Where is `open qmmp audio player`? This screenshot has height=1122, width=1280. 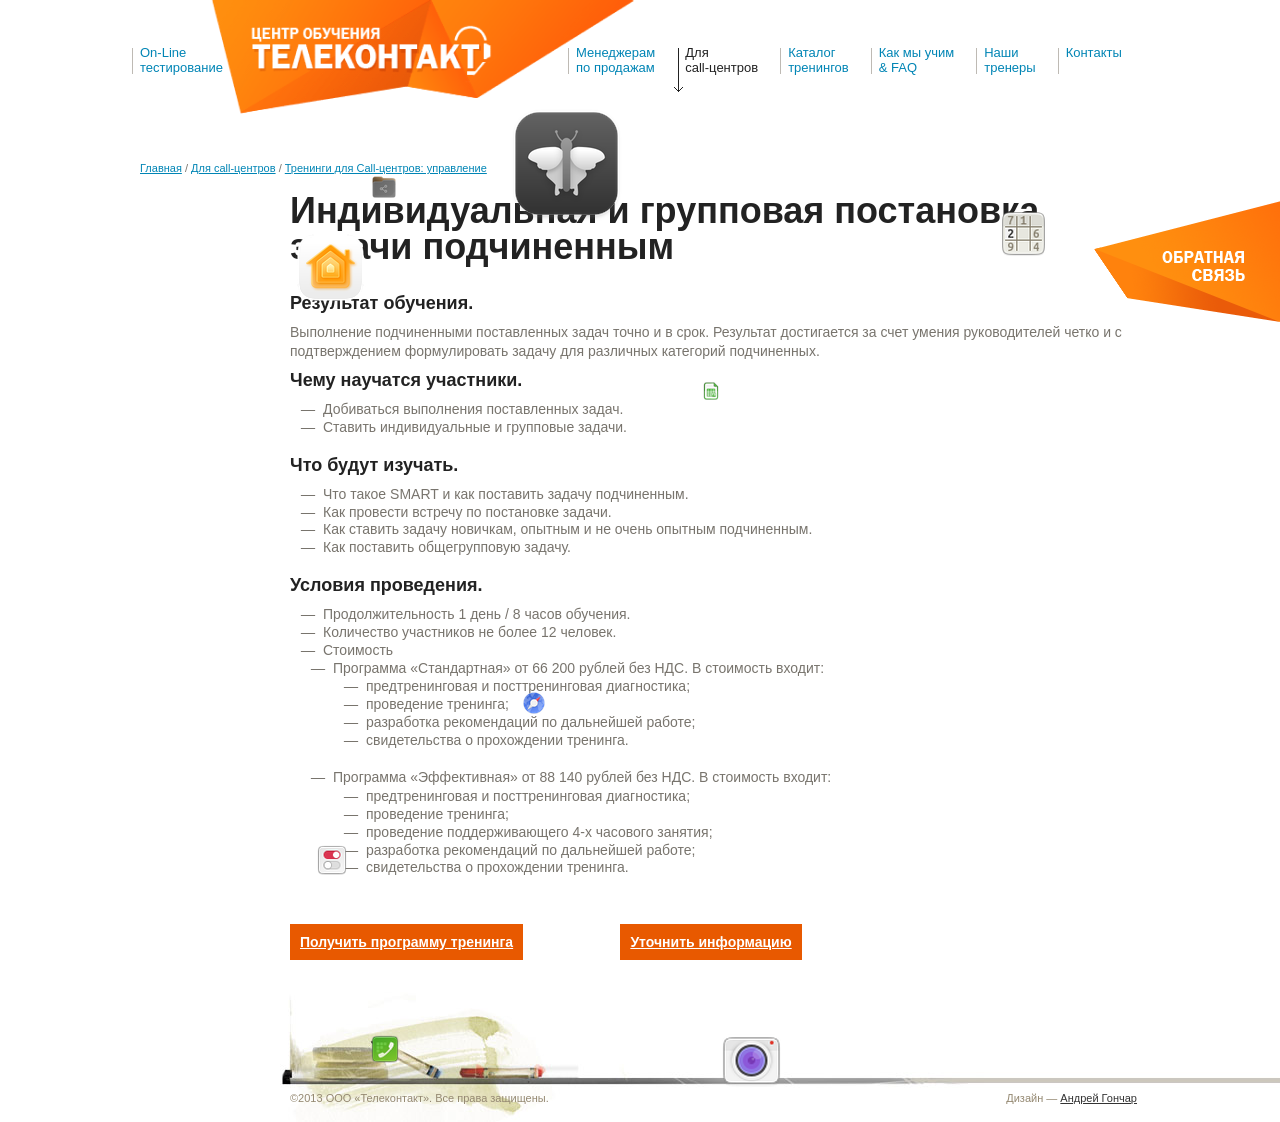
open qmmp audio player is located at coordinates (566, 163).